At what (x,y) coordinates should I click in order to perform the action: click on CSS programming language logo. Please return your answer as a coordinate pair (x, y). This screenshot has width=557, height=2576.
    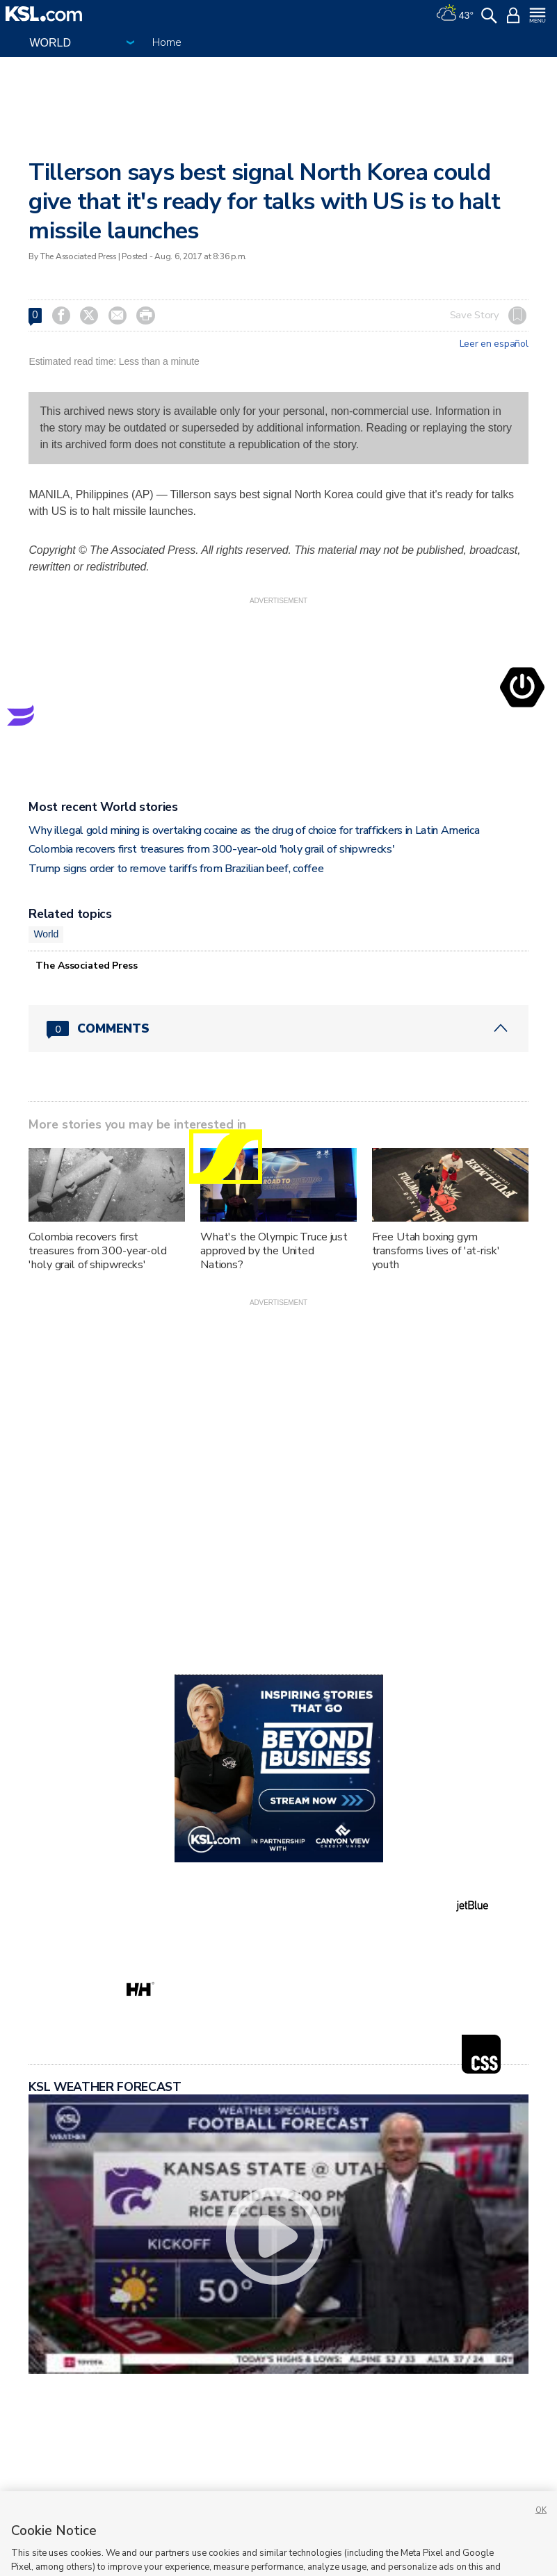
    Looking at the image, I should click on (481, 2054).